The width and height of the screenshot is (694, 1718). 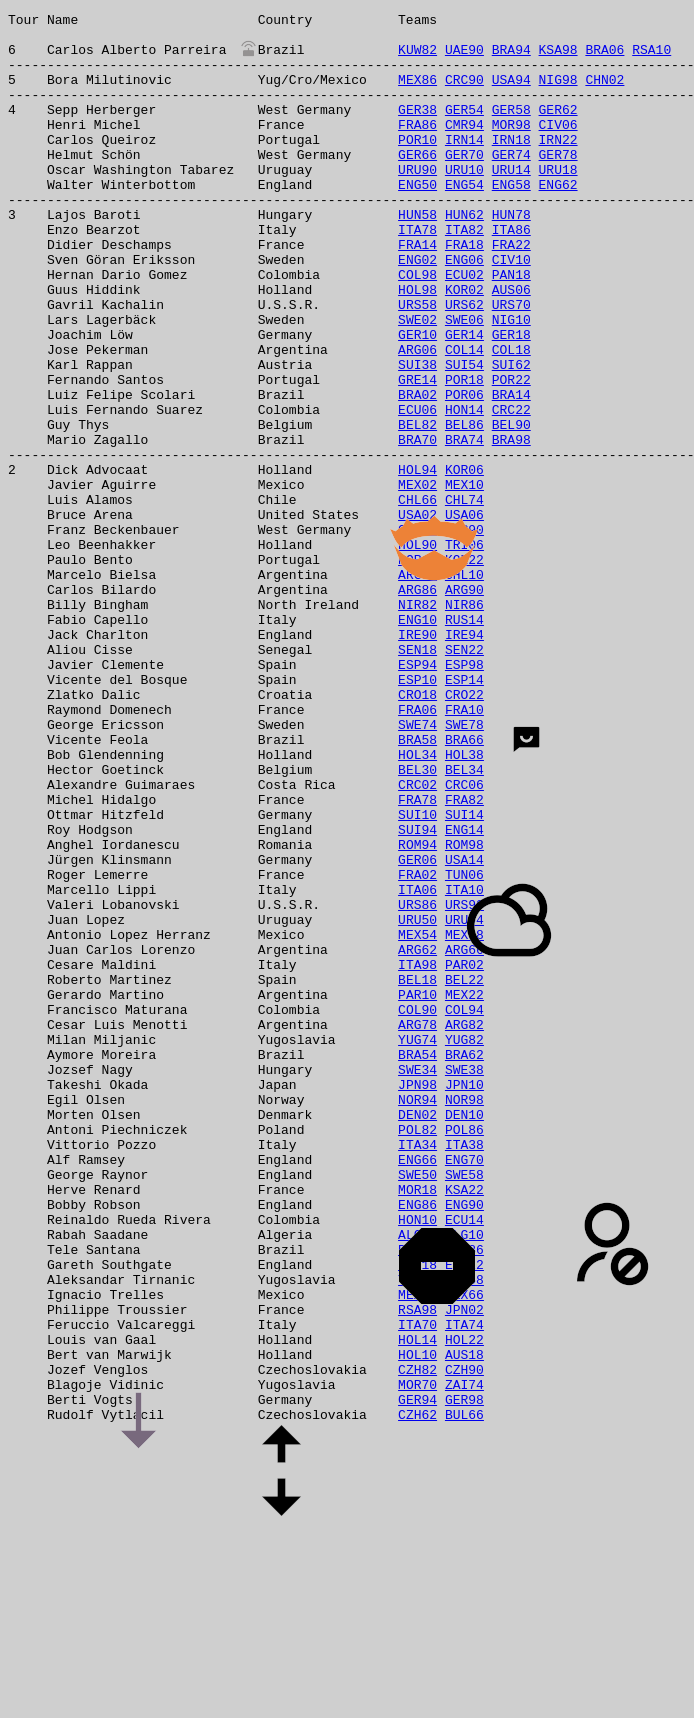 What do you see at coordinates (437, 1266) in the screenshot?
I see `indicates spam or blocked content` at bounding box center [437, 1266].